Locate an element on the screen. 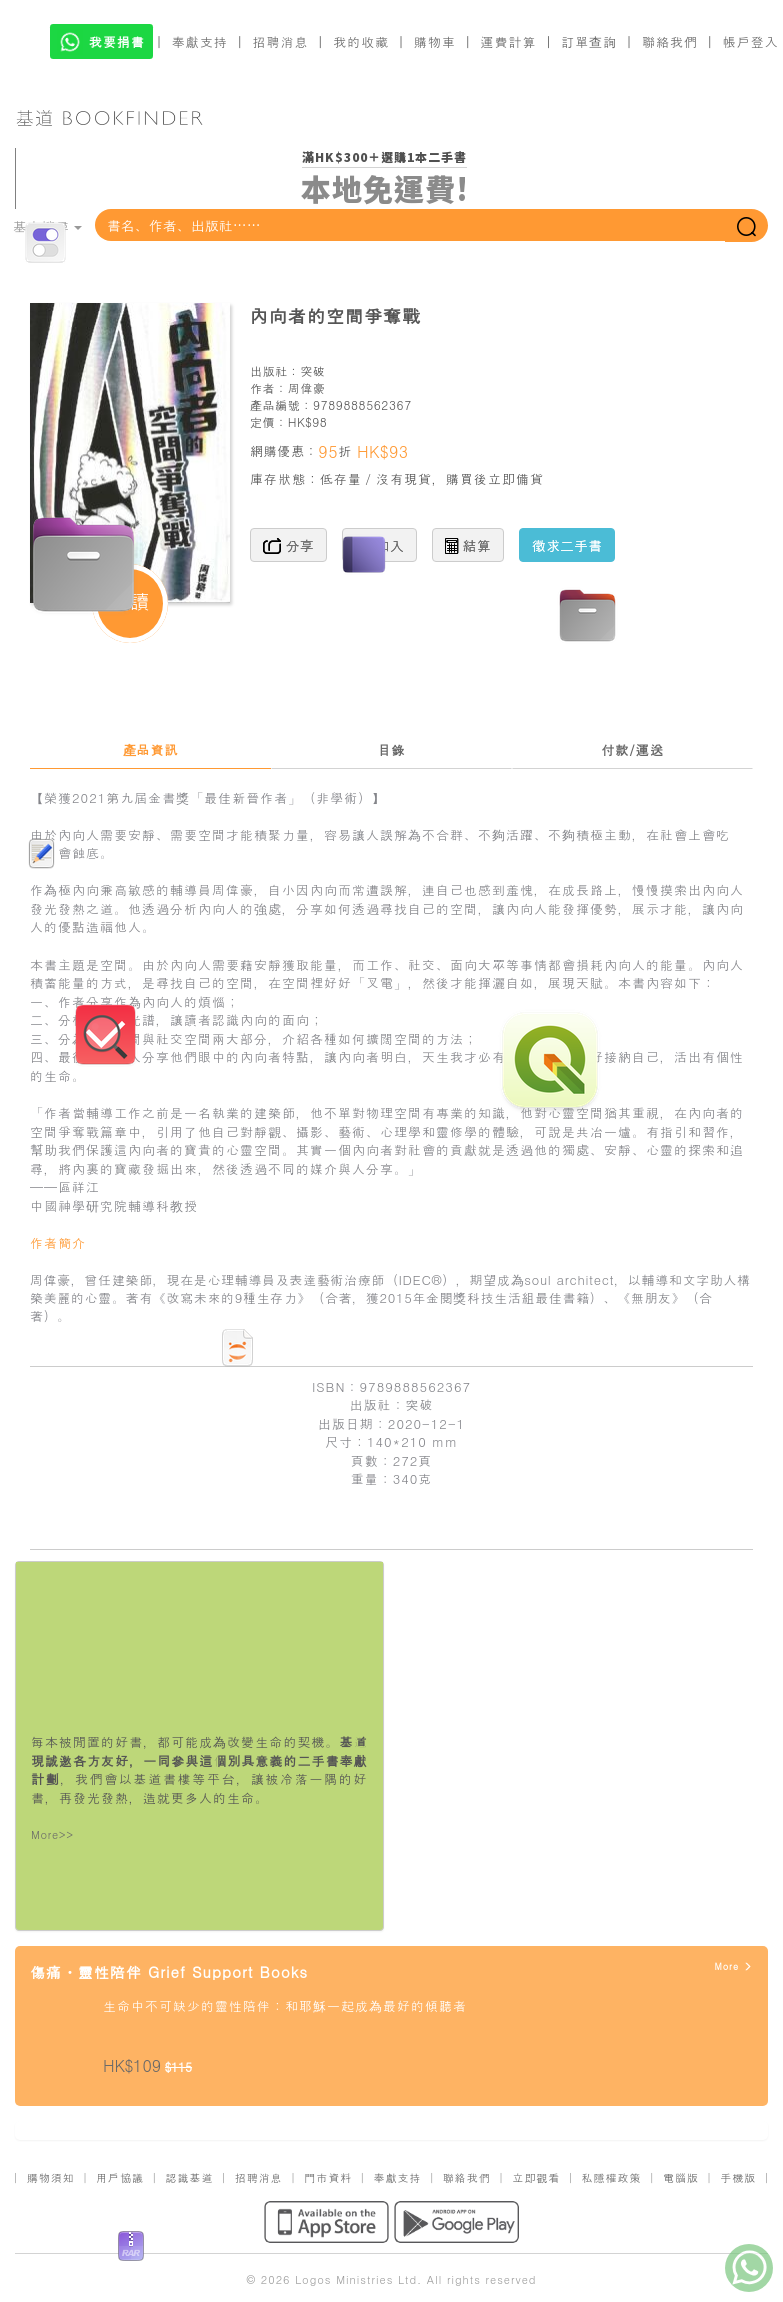 The height and width of the screenshot is (2302, 783). open gnome tweaks application is located at coordinates (45, 242).